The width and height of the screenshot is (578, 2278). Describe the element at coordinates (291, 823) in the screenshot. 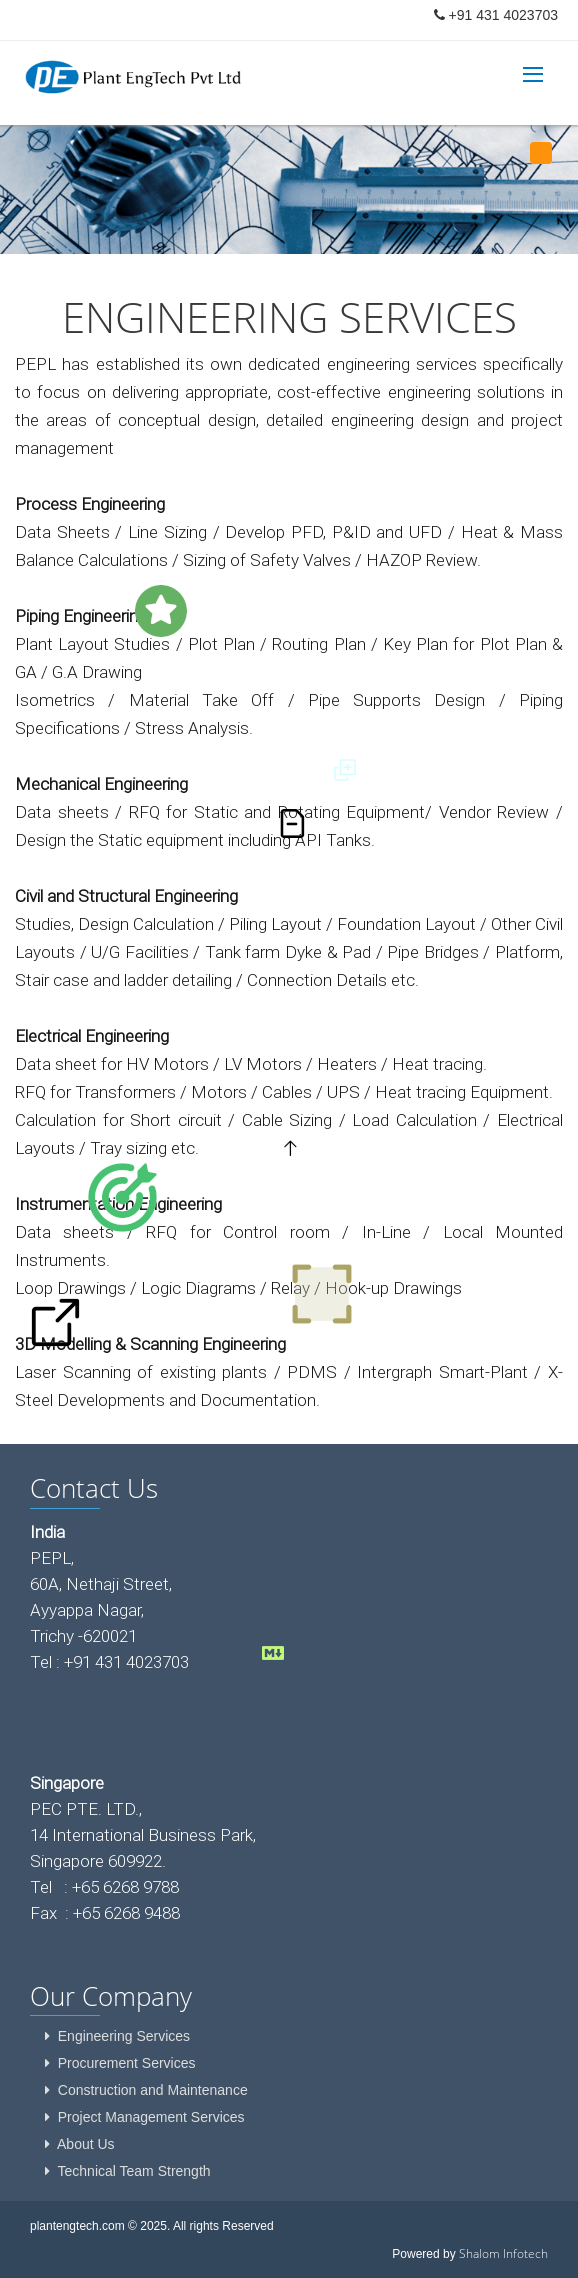

I see `indicates a file has been removed or deleted` at that location.